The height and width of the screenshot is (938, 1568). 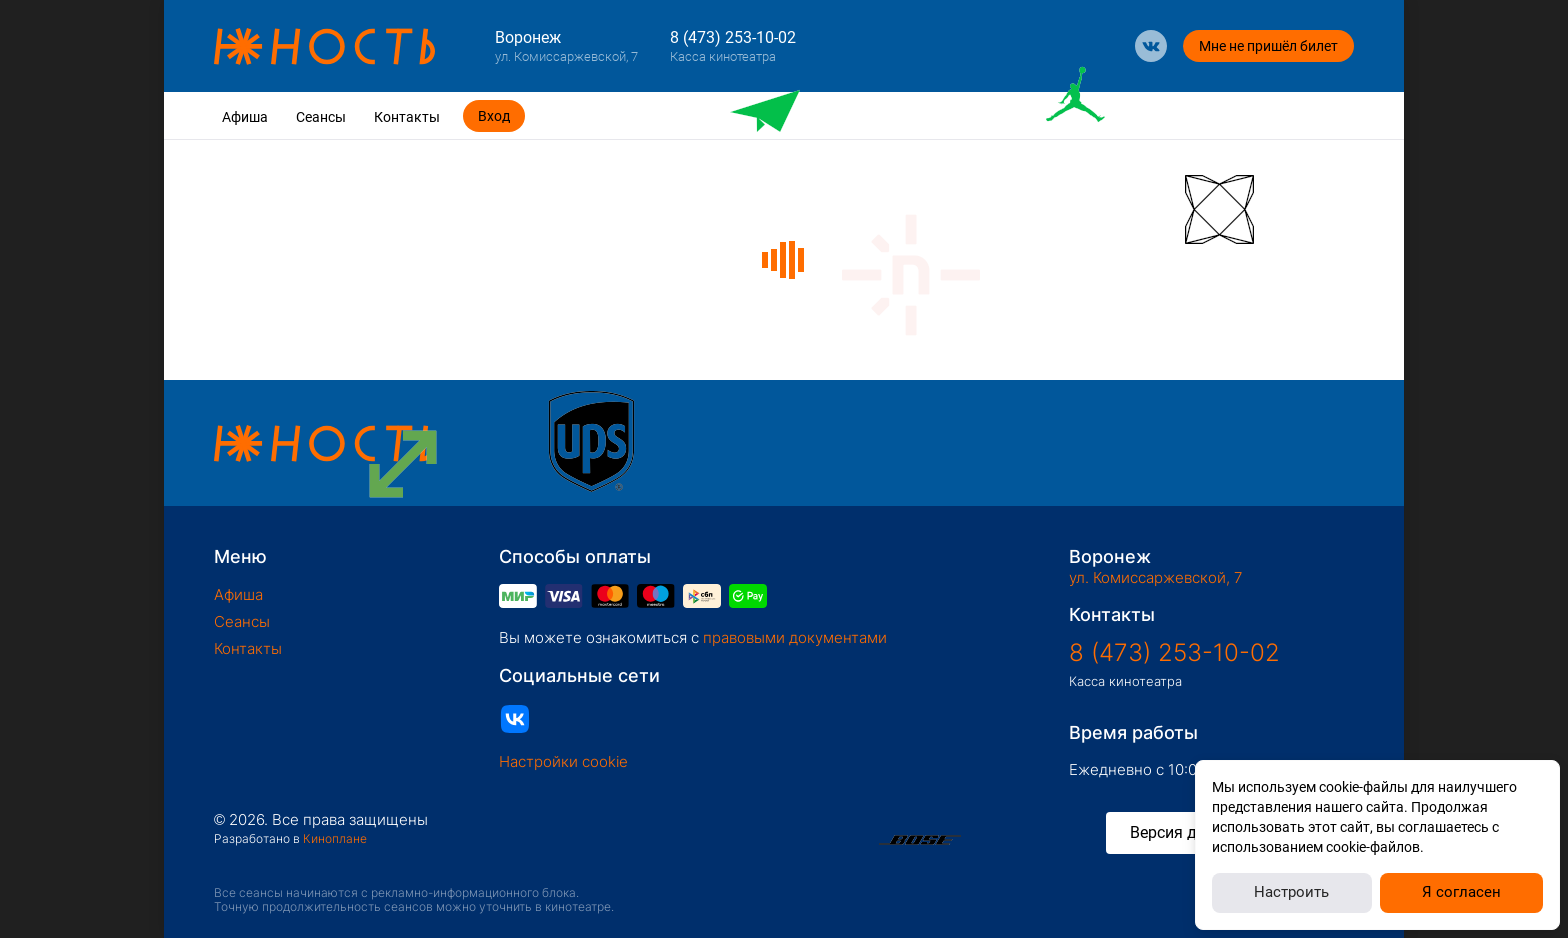 I want to click on Netlify logo, so click(x=911, y=275).